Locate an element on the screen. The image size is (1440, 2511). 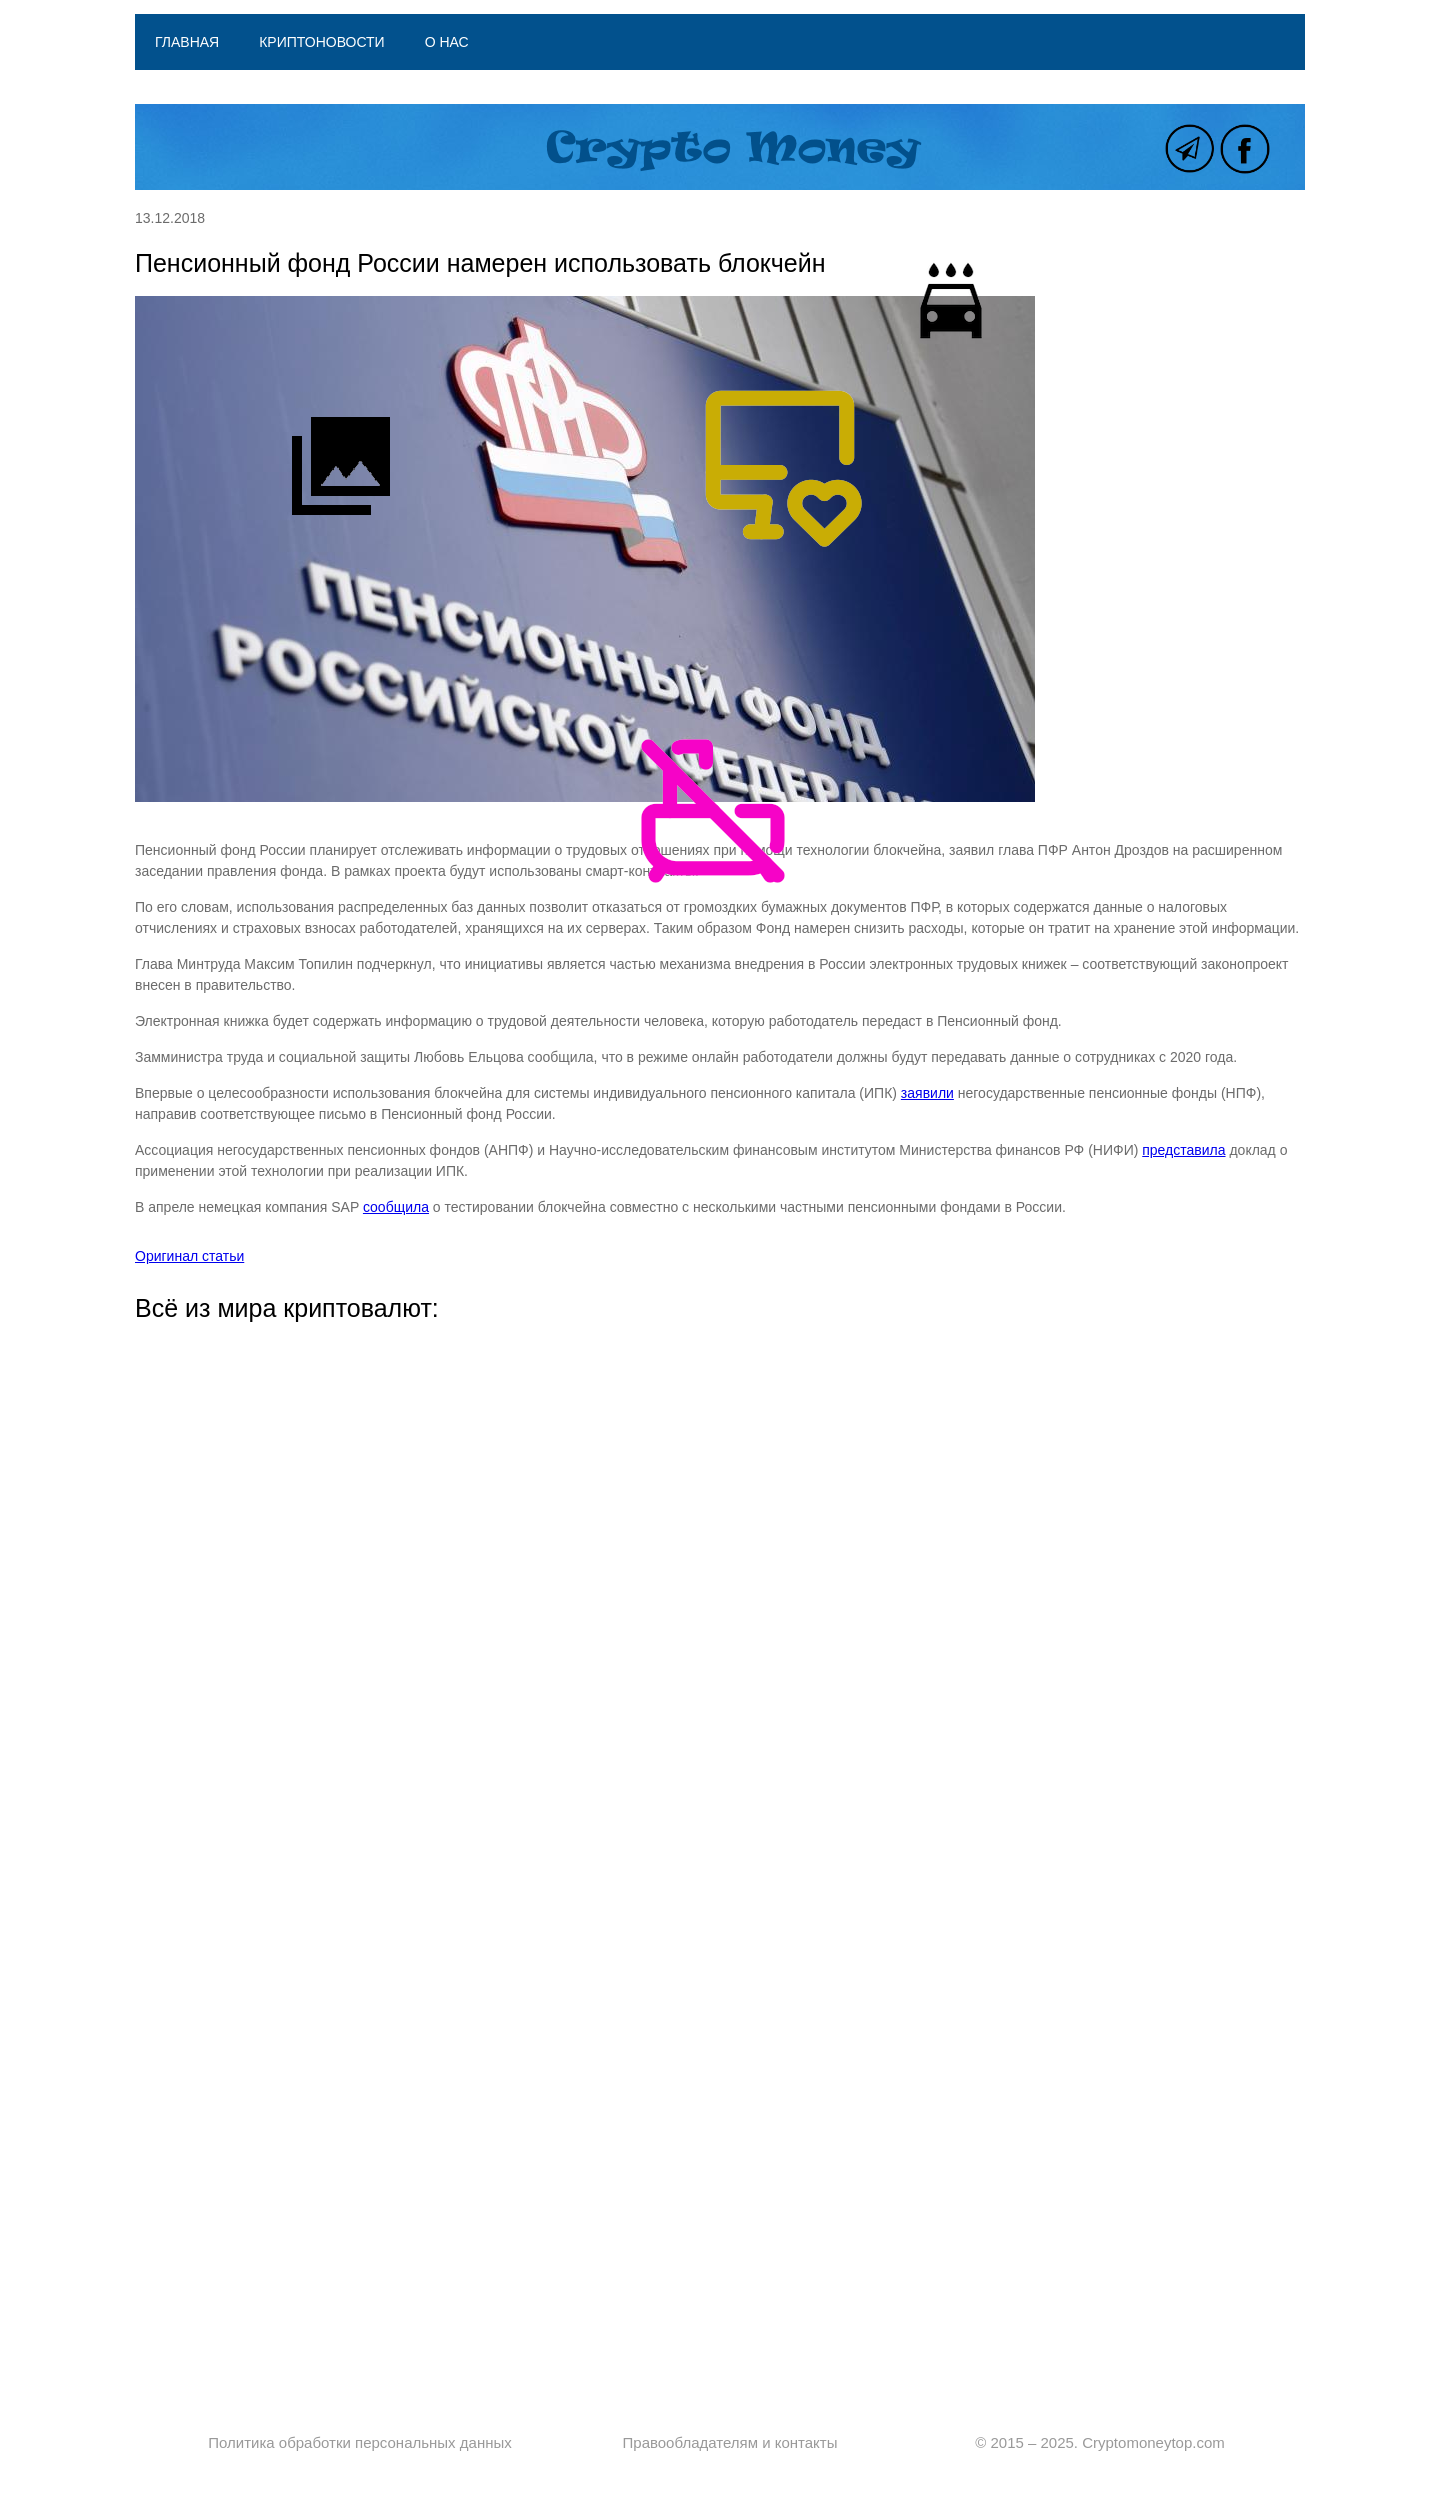
find nearby car wash locations is located at coordinates (951, 301).